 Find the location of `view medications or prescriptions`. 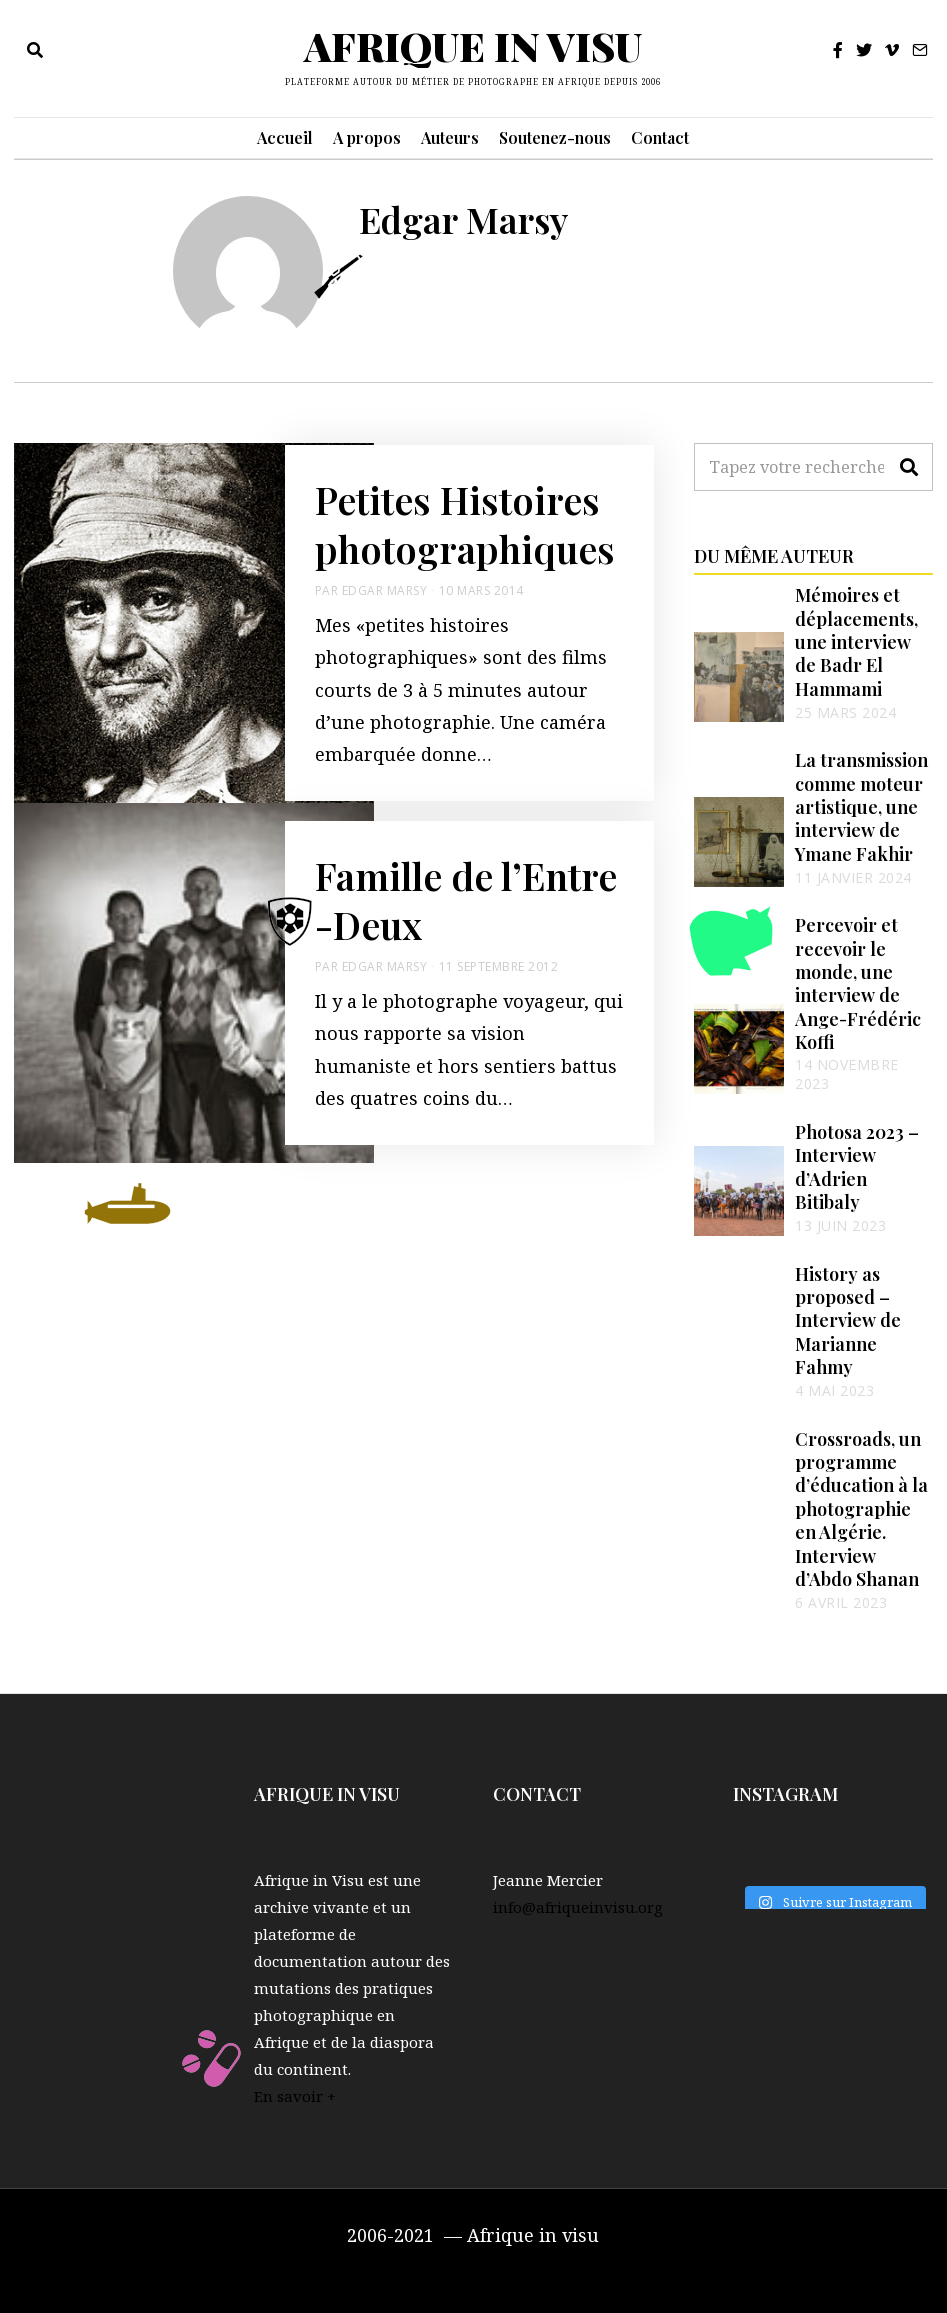

view medications or prescriptions is located at coordinates (211, 2058).